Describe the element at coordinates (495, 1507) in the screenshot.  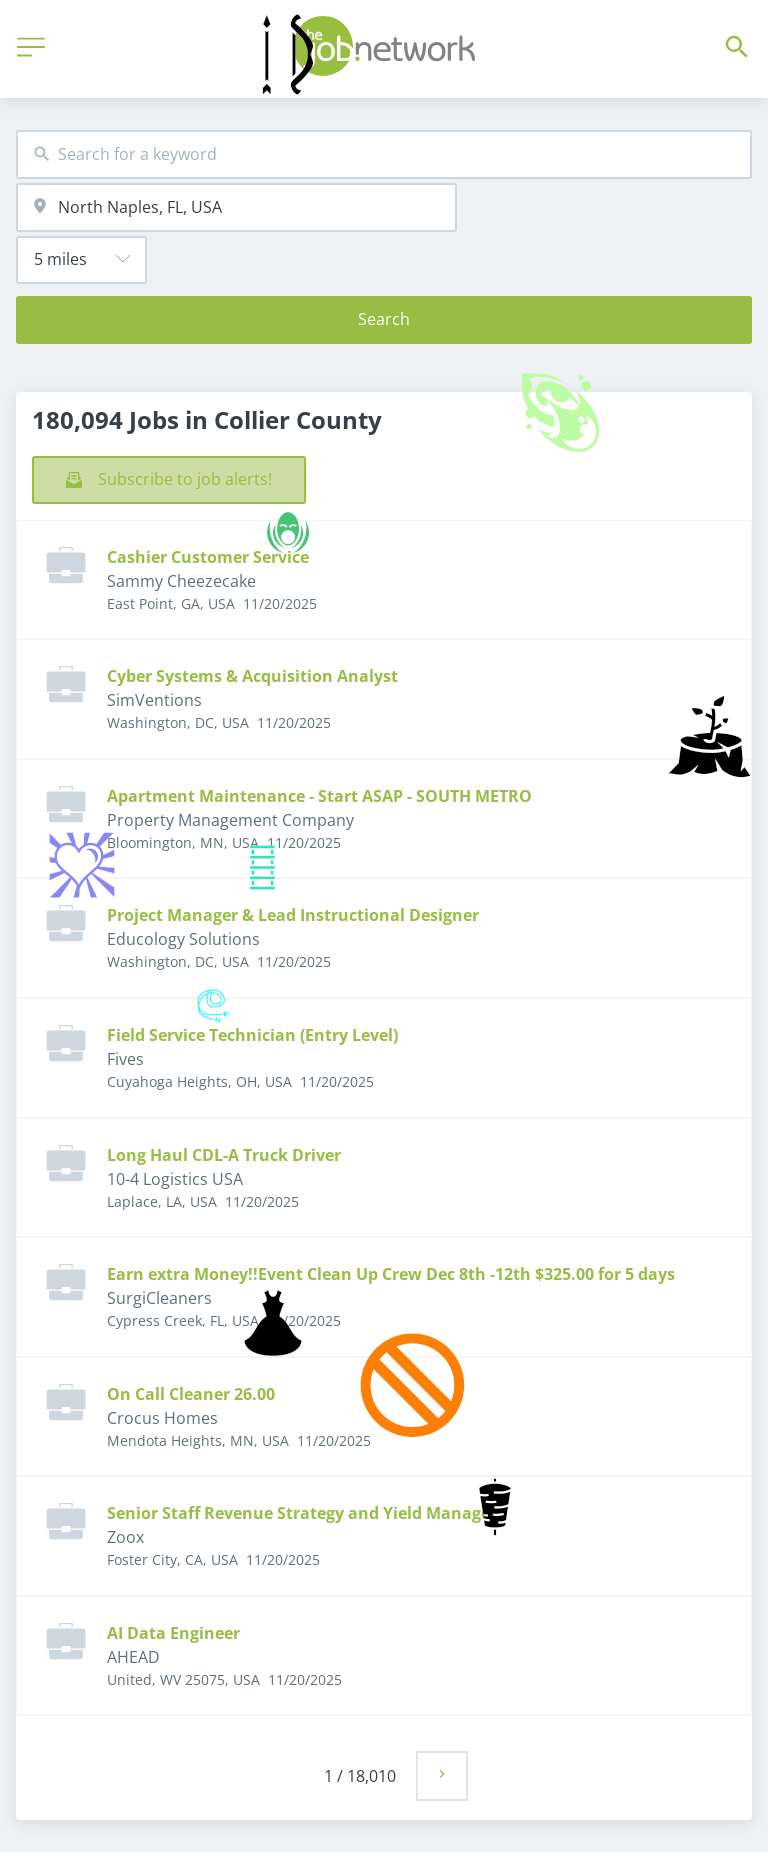
I see `browse kebab or street food options` at that location.